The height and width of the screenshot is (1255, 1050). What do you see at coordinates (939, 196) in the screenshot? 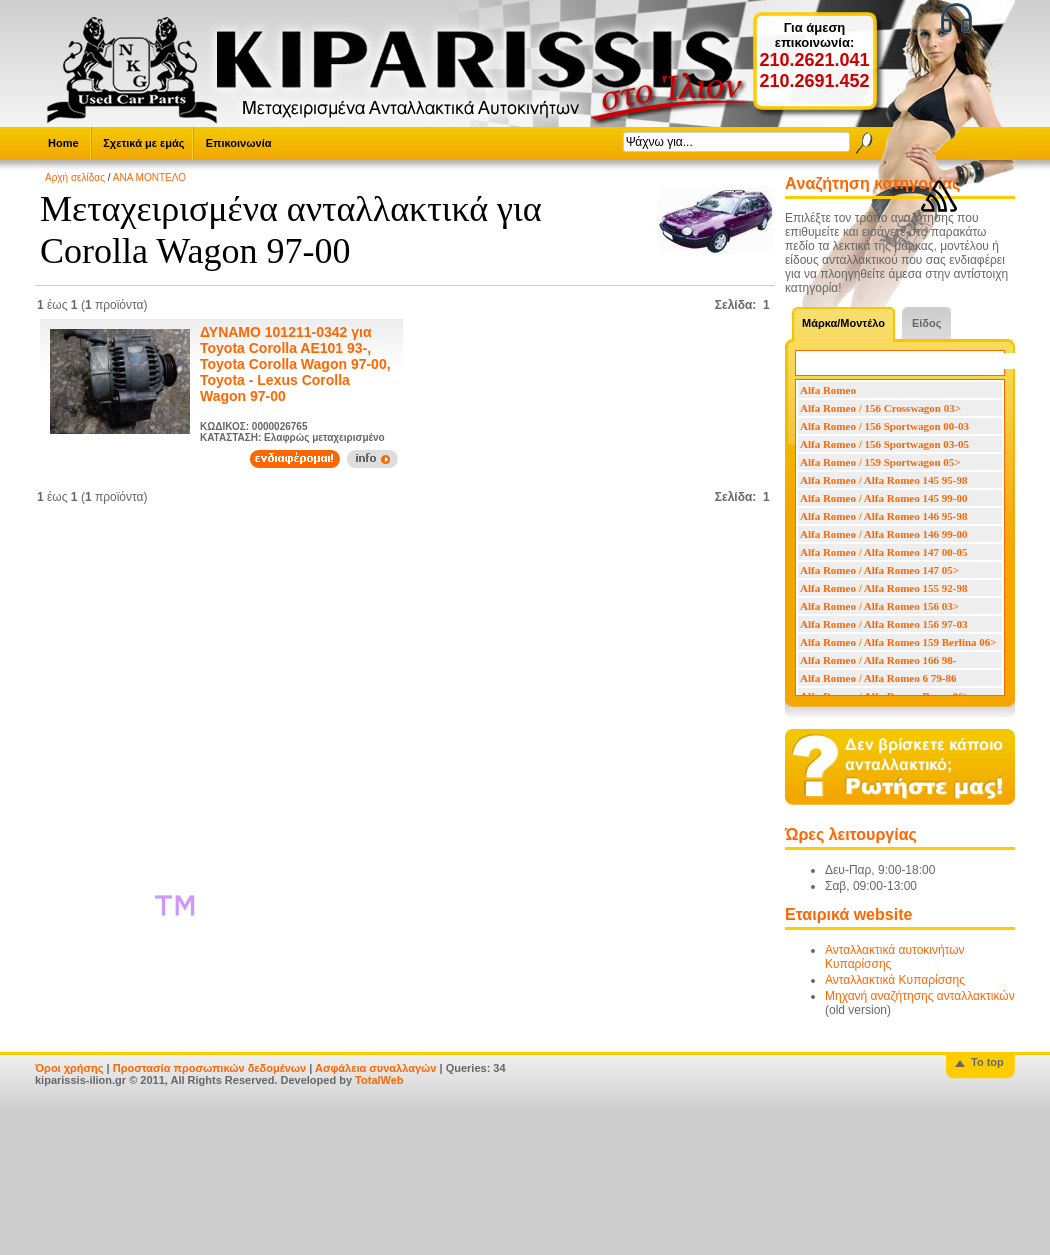
I see `link to Sentry error monitoring service` at bounding box center [939, 196].